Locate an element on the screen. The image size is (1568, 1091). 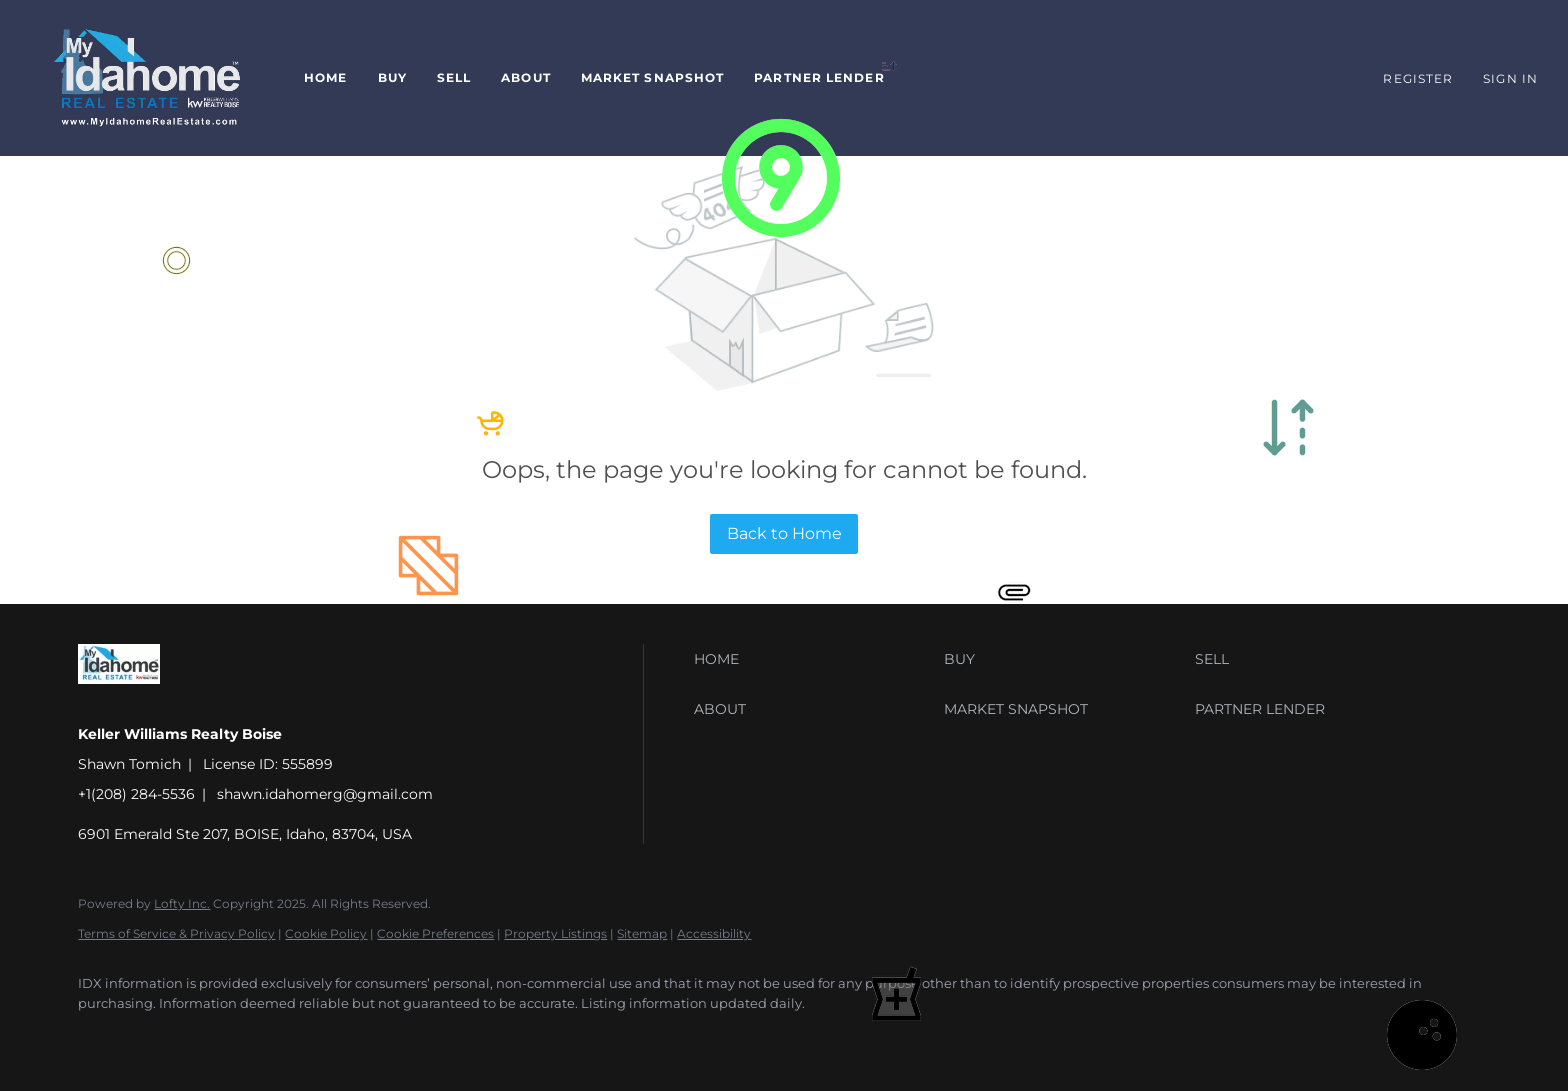
merge or combine selected layers is located at coordinates (428, 565).